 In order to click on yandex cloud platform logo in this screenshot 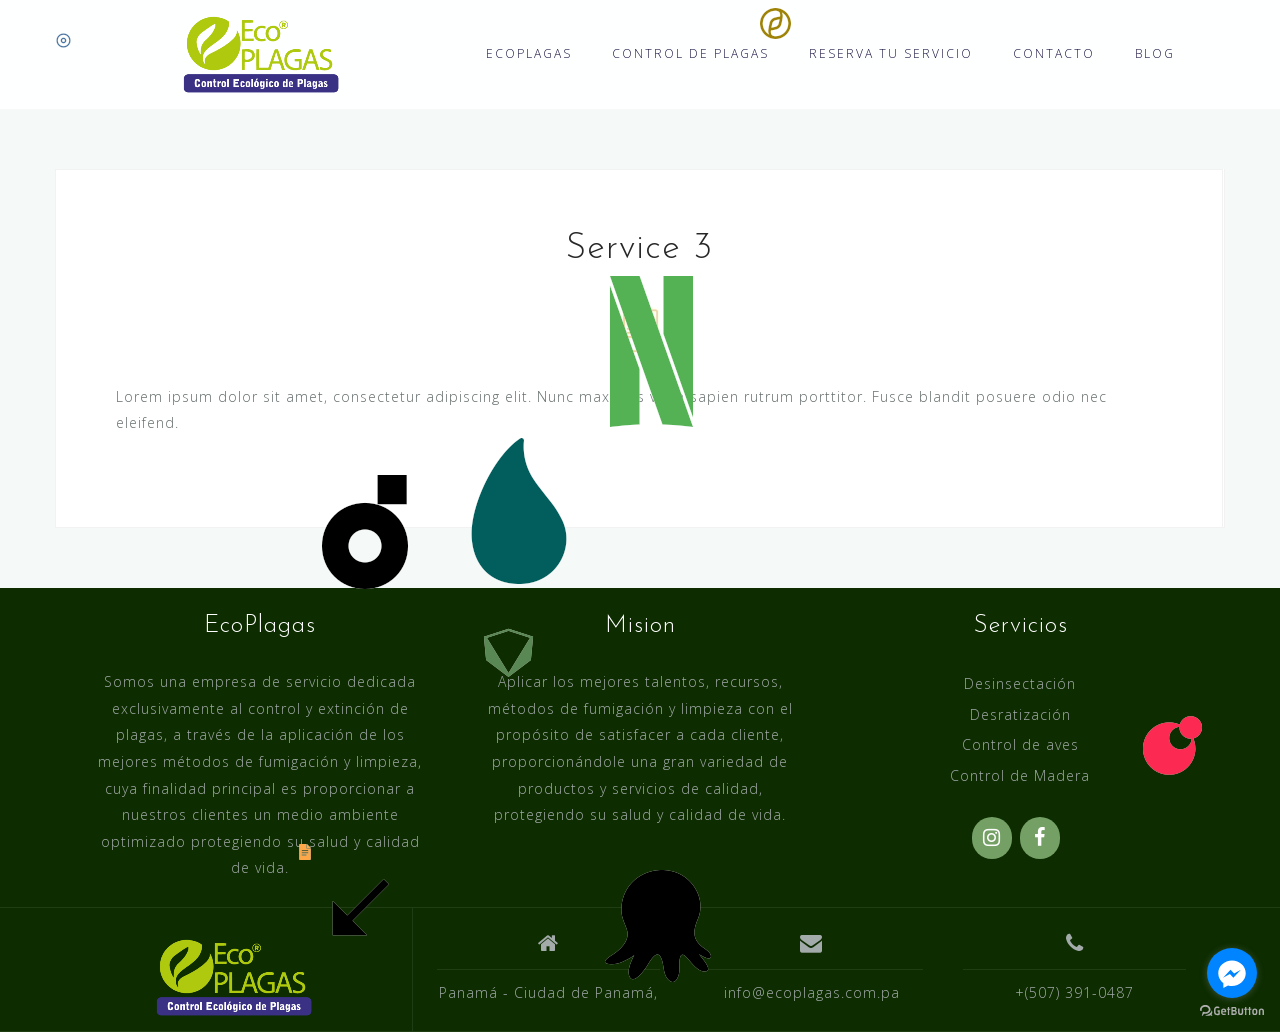, I will do `click(775, 23)`.